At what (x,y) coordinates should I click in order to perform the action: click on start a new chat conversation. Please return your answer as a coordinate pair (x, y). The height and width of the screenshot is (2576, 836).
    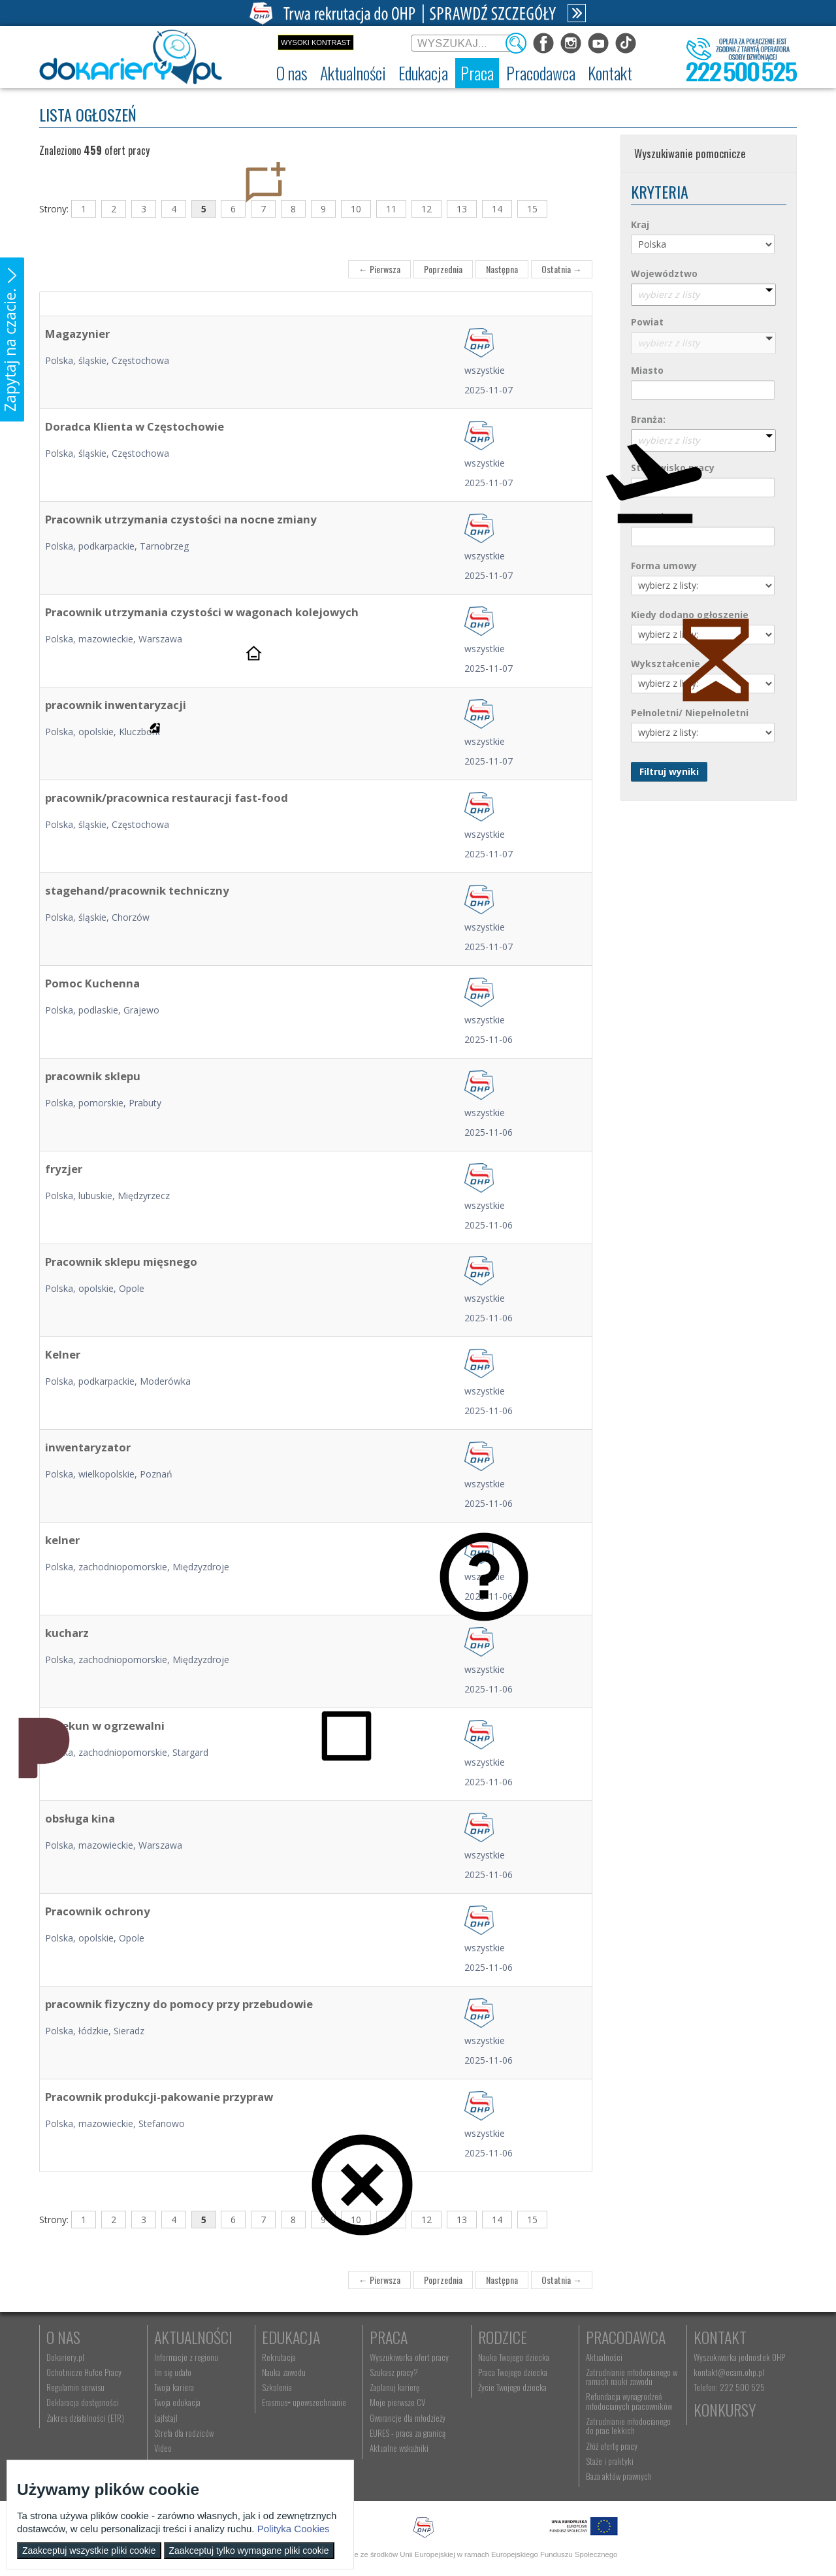
    Looking at the image, I should click on (264, 184).